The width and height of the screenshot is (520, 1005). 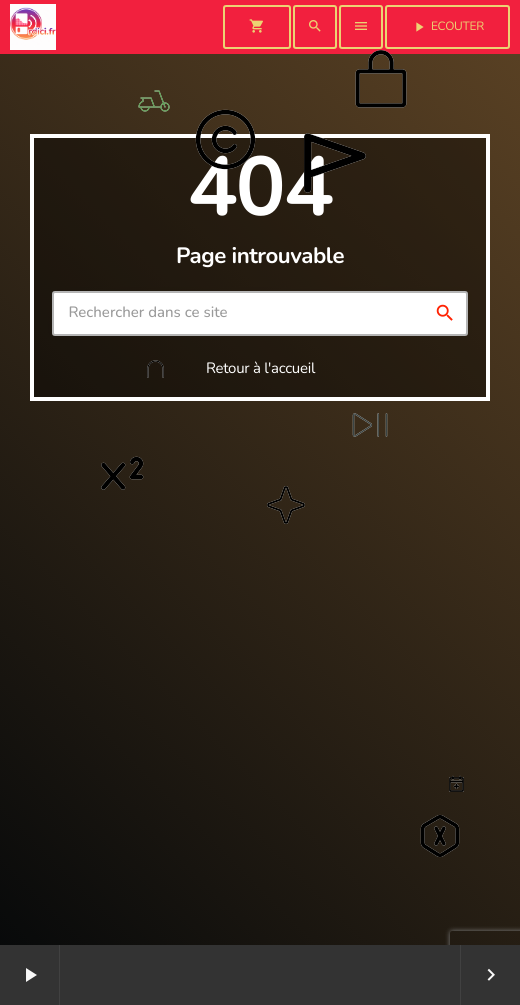 What do you see at coordinates (120, 474) in the screenshot?
I see `format text as superscript` at bounding box center [120, 474].